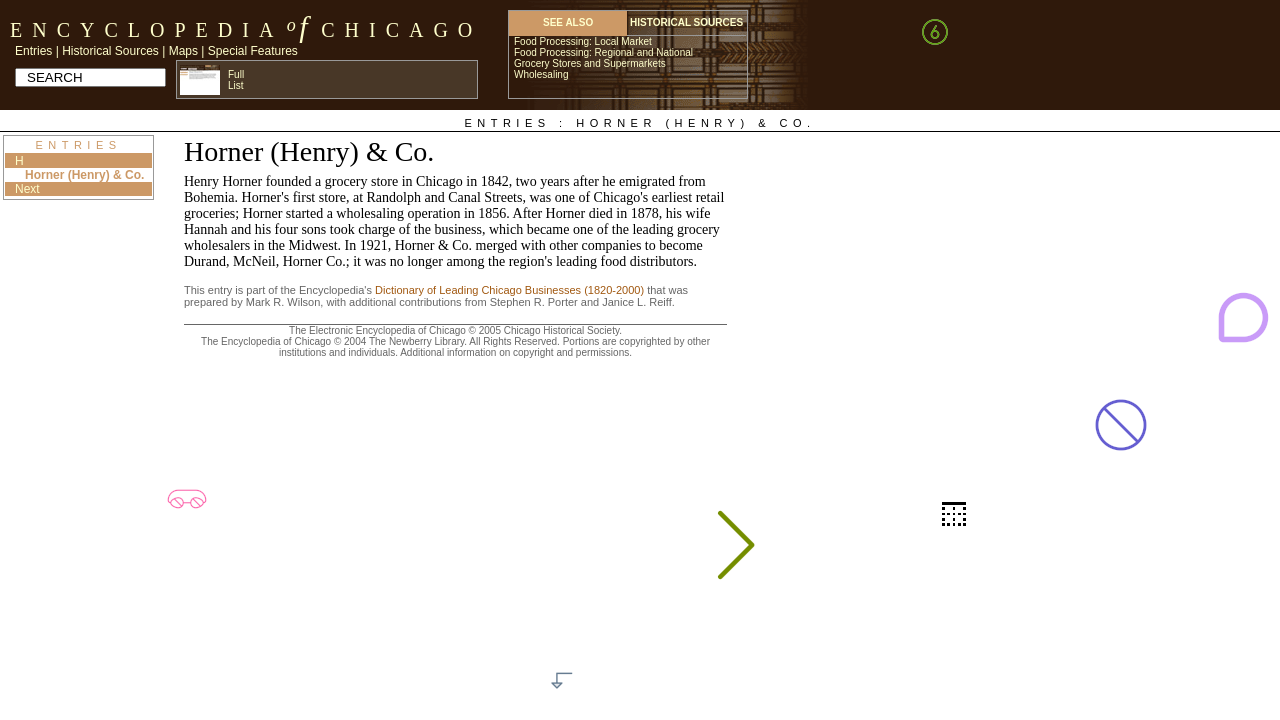 The height and width of the screenshot is (720, 1280). I want to click on access virtual reality or immersive mode, so click(187, 499).